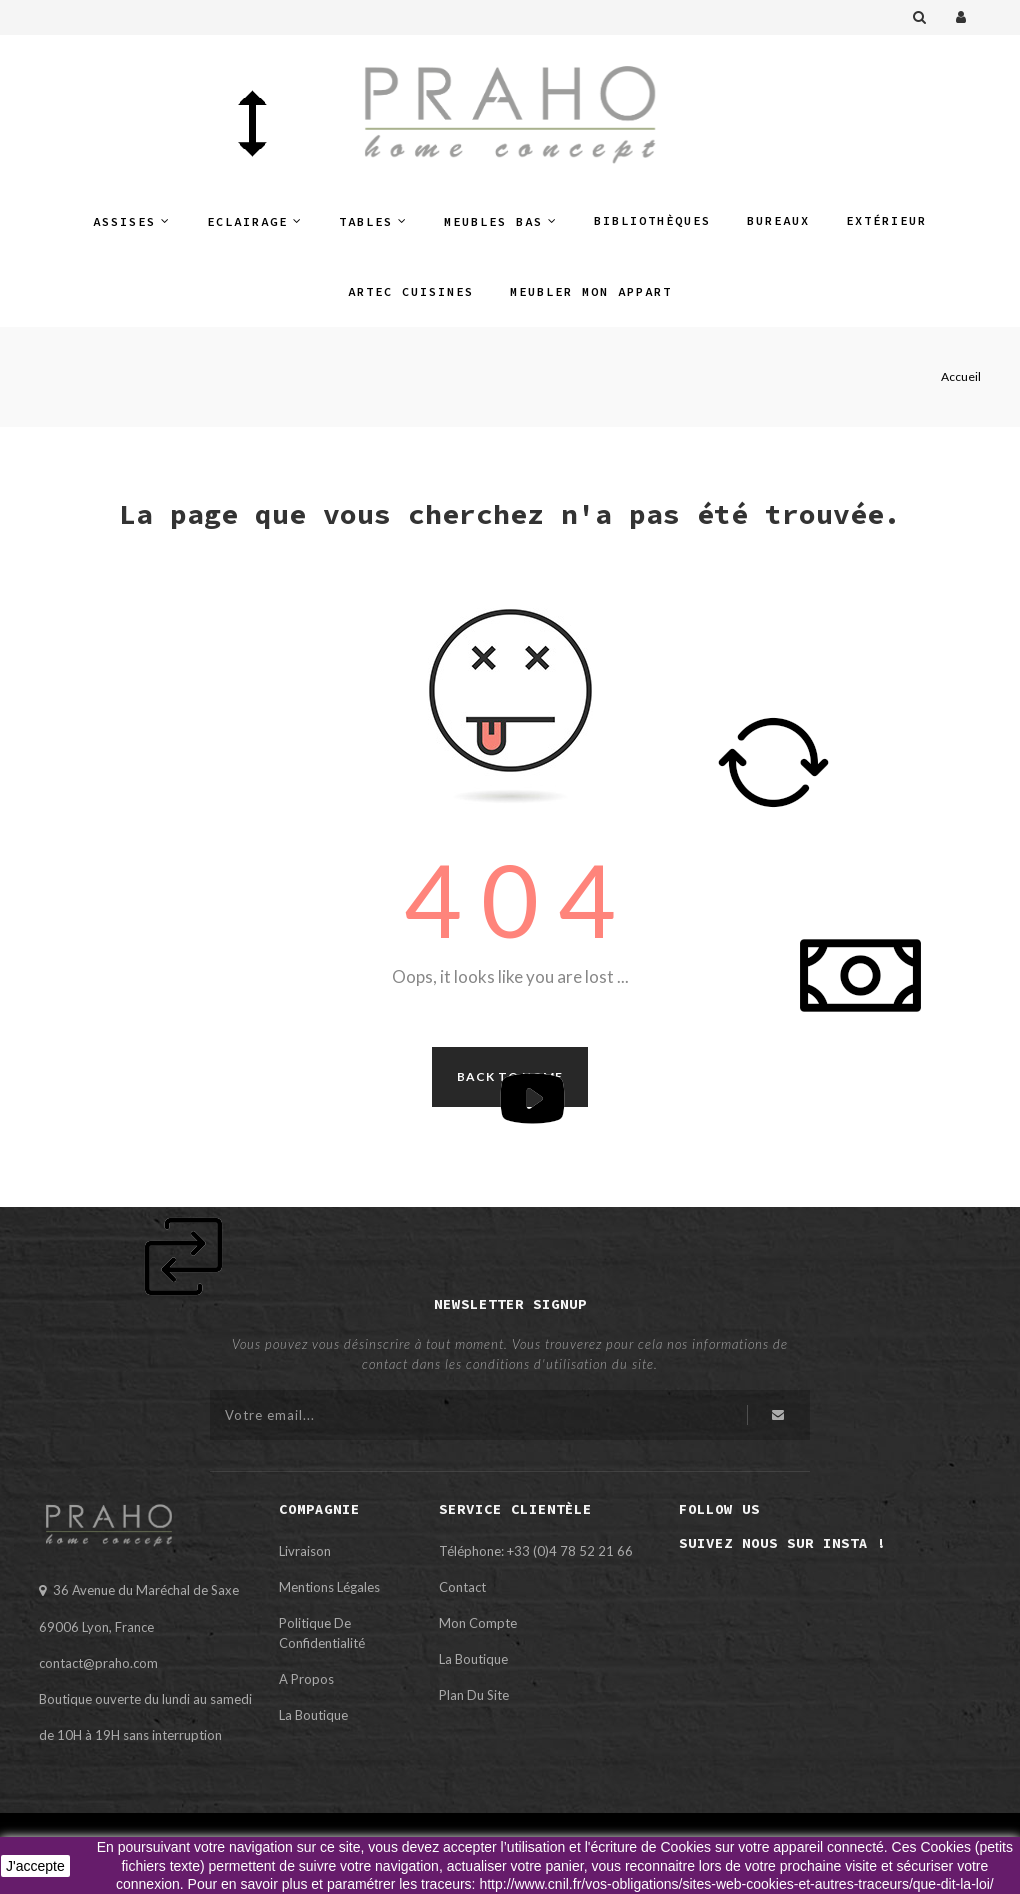 The height and width of the screenshot is (1894, 1020). I want to click on open YouTube app, so click(532, 1098).